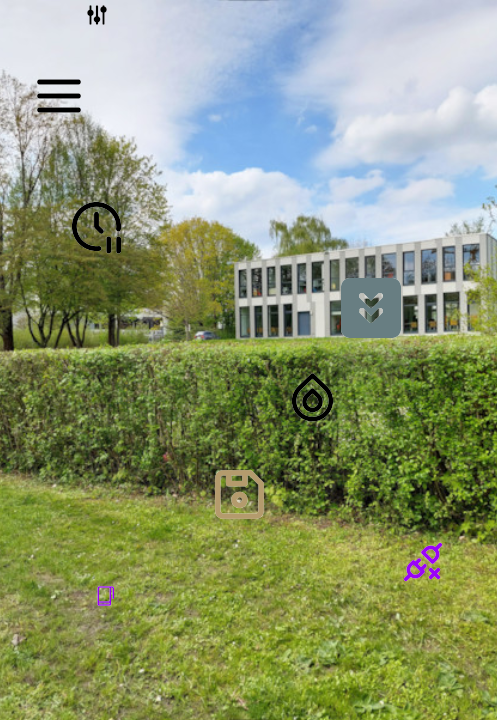 The image size is (497, 720). What do you see at coordinates (97, 15) in the screenshot?
I see `adjust settings or preferences` at bounding box center [97, 15].